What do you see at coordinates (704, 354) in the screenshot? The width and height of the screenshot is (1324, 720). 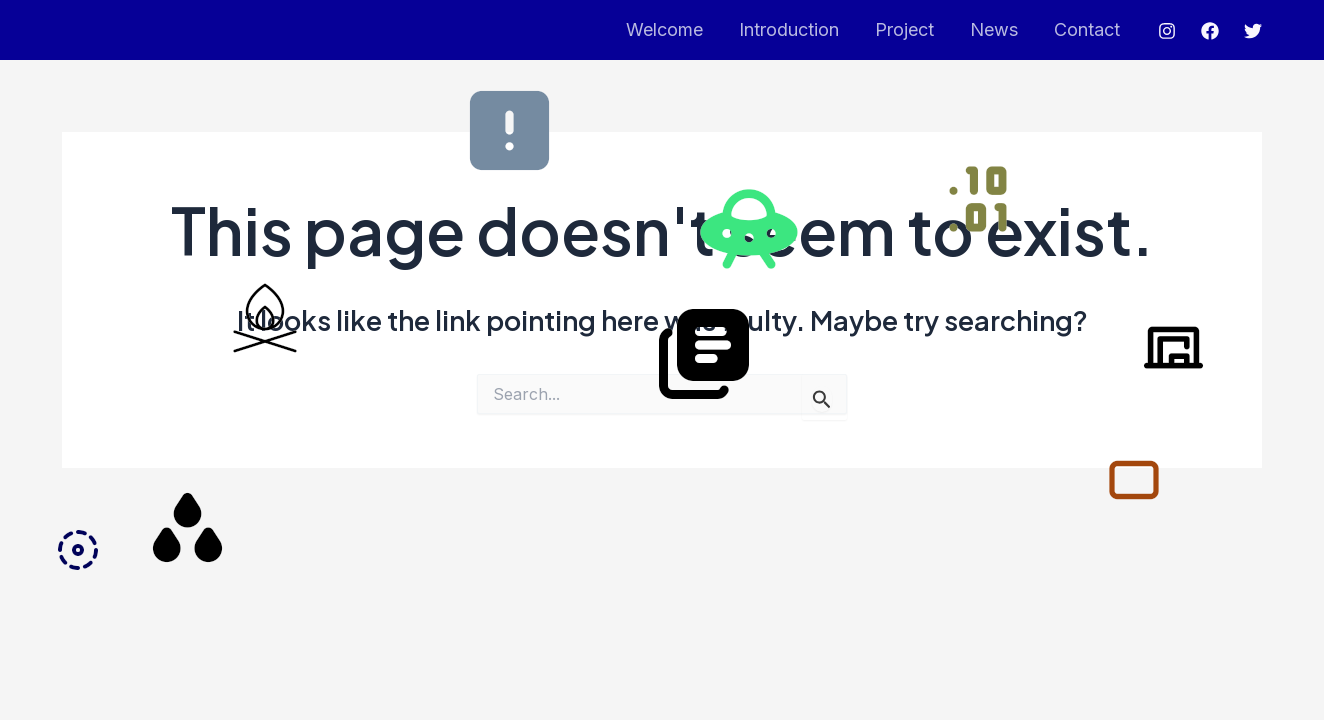 I see `access your saved content library` at bounding box center [704, 354].